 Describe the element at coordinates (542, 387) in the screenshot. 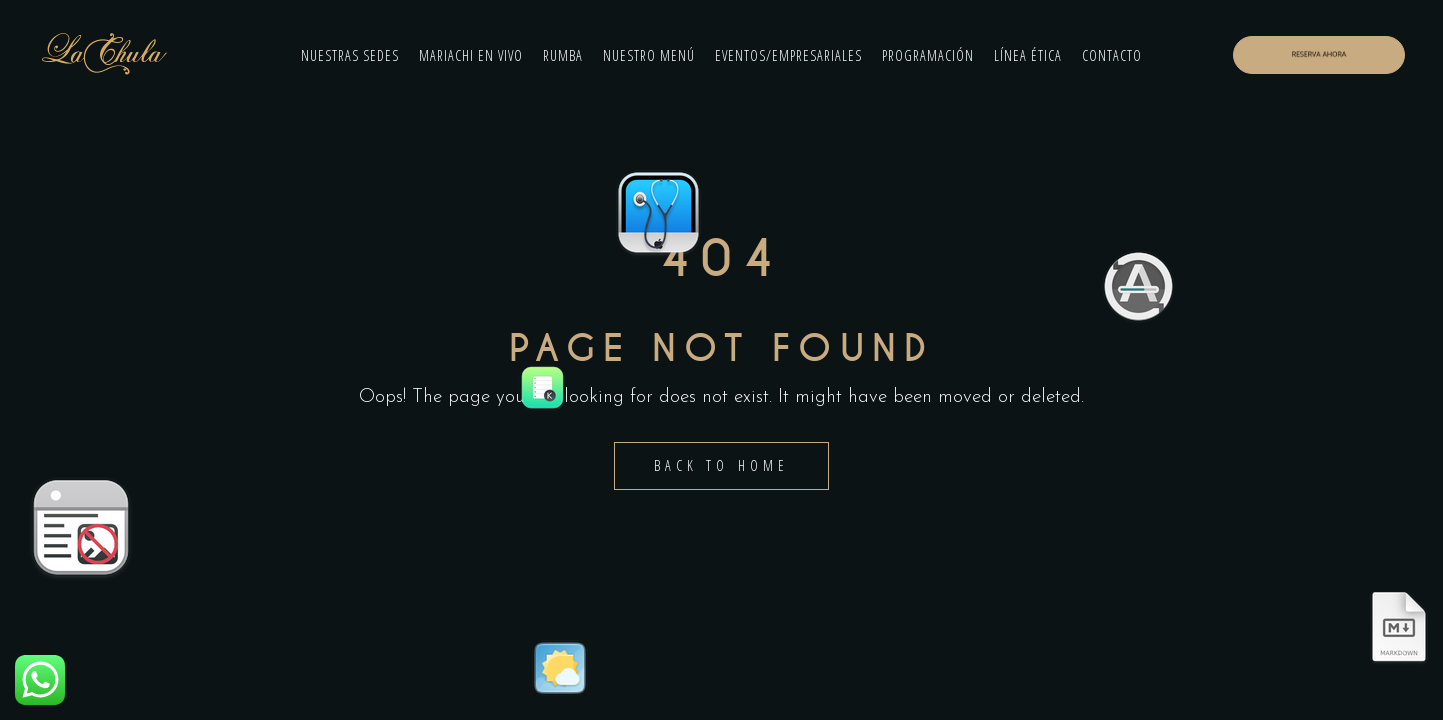

I see `view release notes and software updates` at that location.